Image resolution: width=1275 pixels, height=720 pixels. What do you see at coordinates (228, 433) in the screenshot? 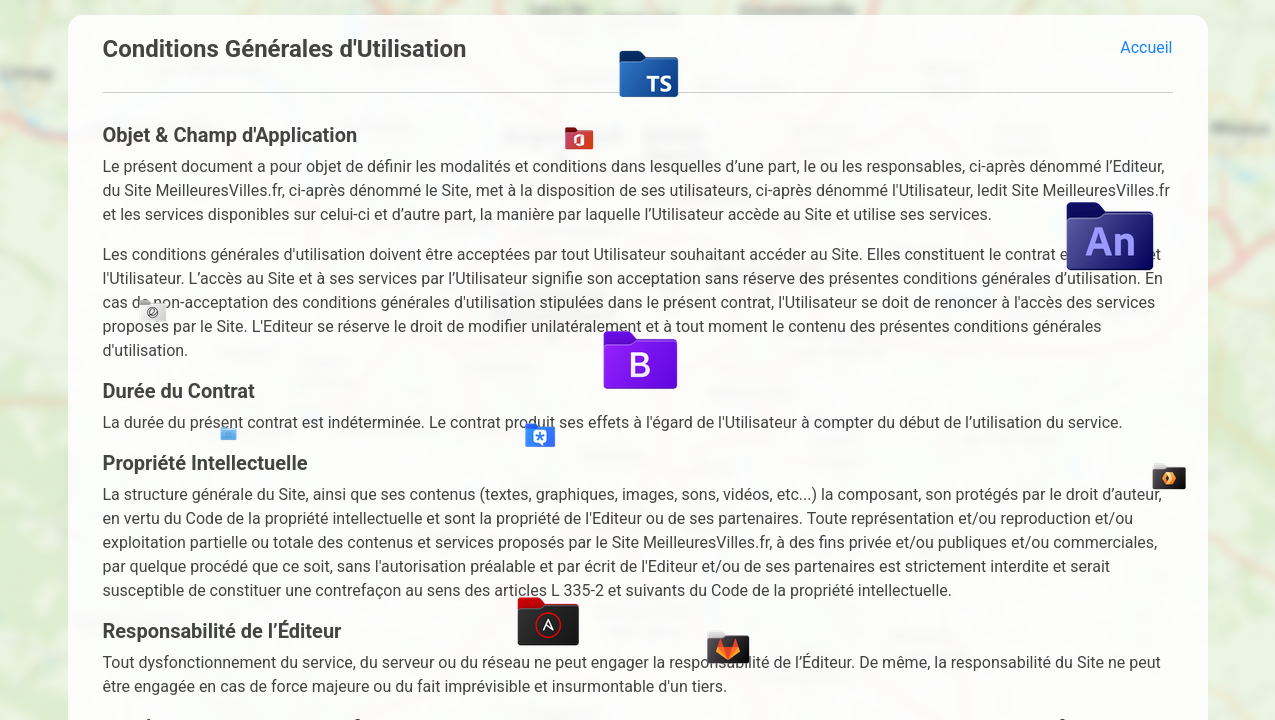
I see `open the system library folder` at bounding box center [228, 433].